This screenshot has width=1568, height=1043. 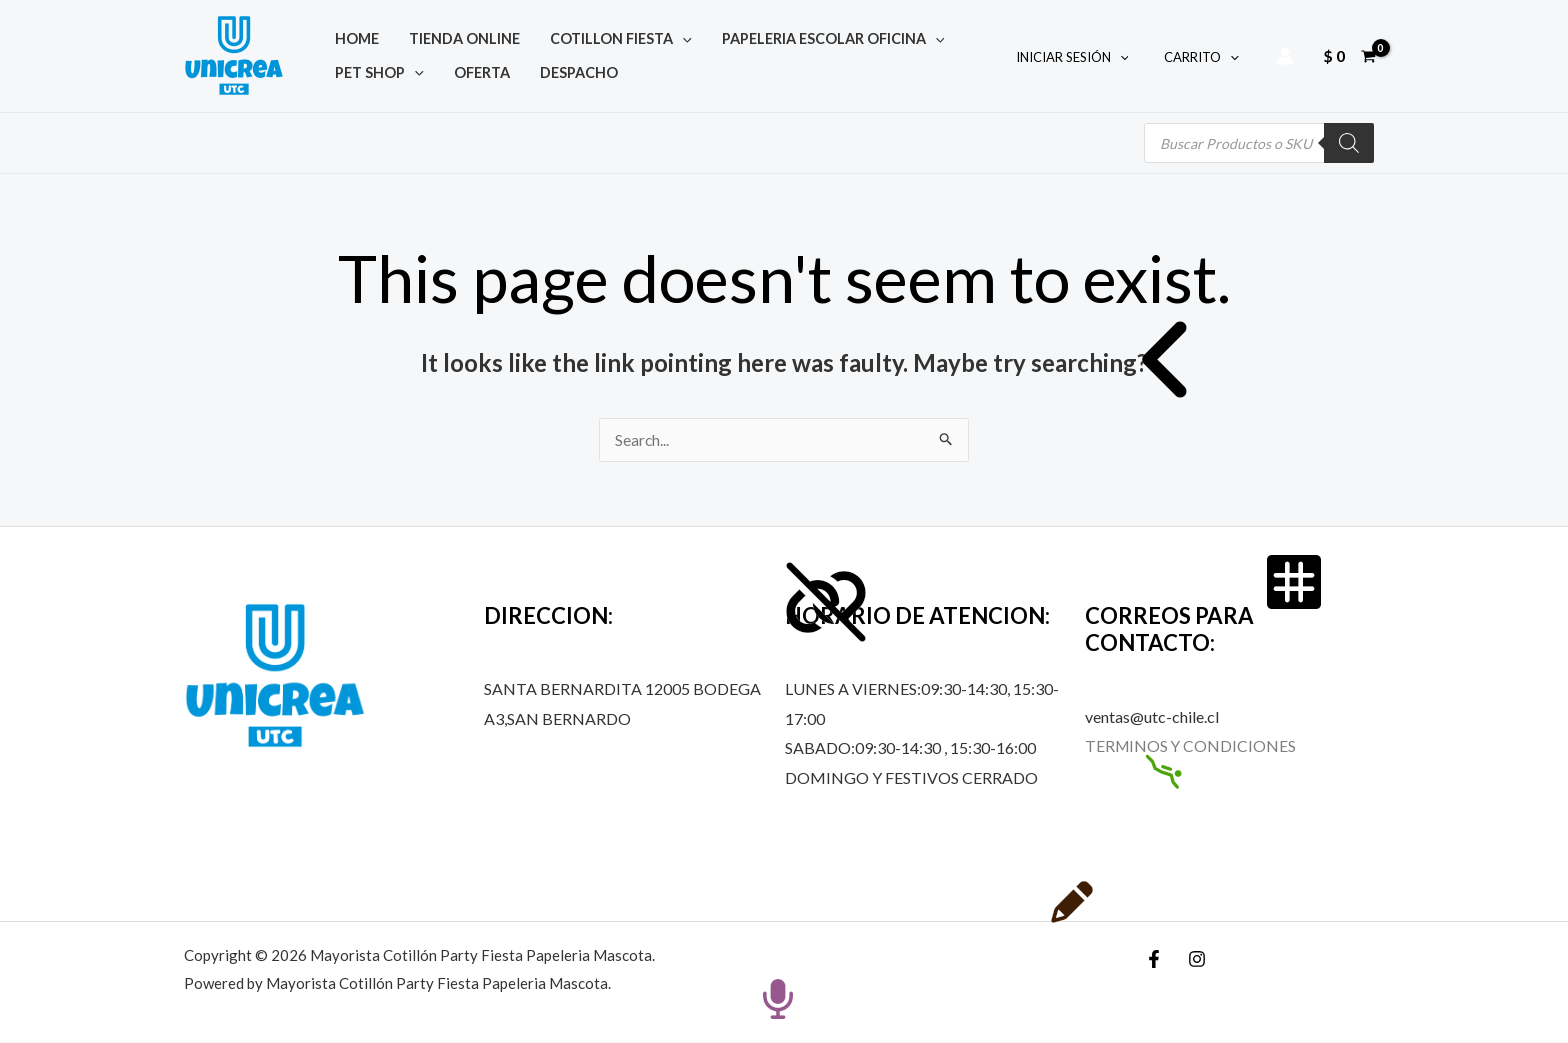 I want to click on go back to the previous screen, so click(x=1167, y=359).